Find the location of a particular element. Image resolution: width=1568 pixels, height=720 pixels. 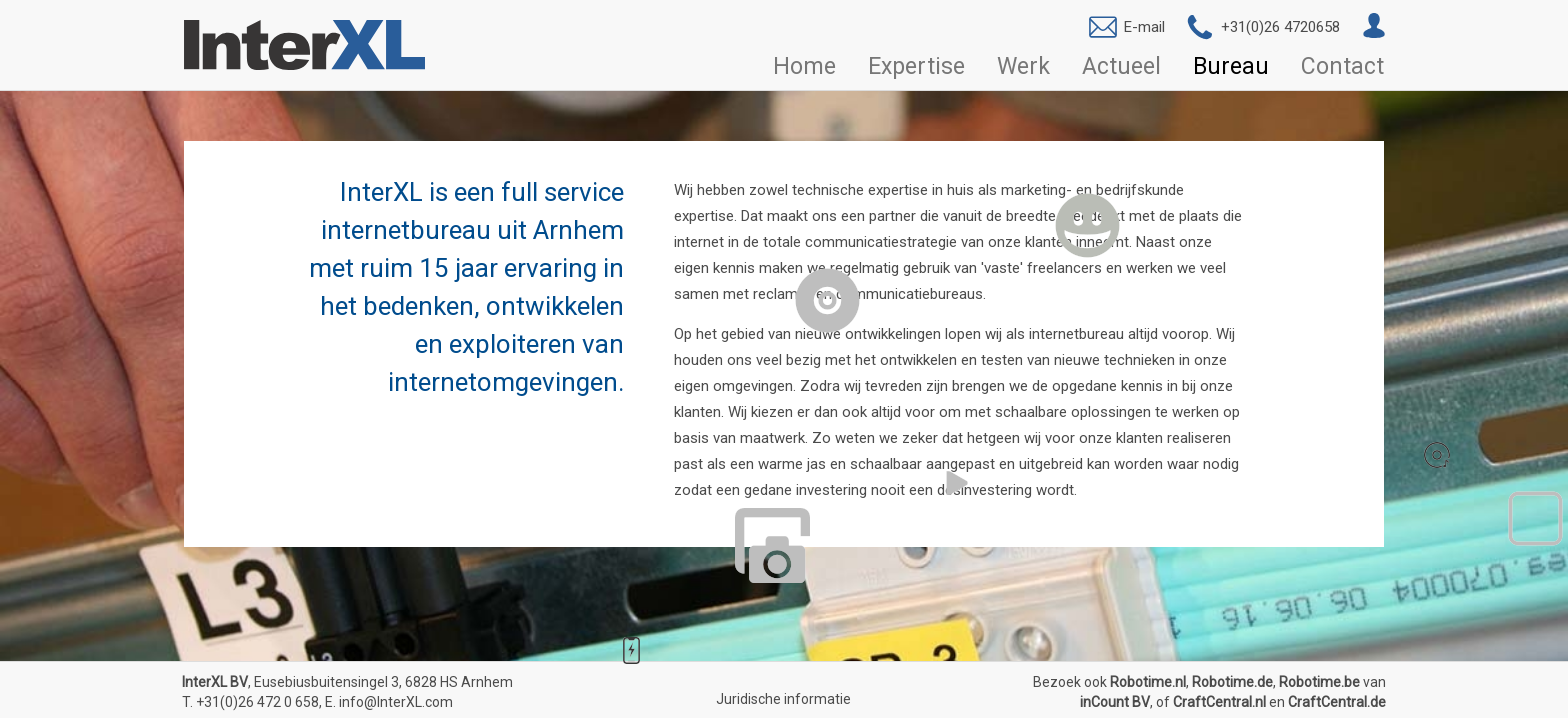

start media playback is located at coordinates (956, 483).